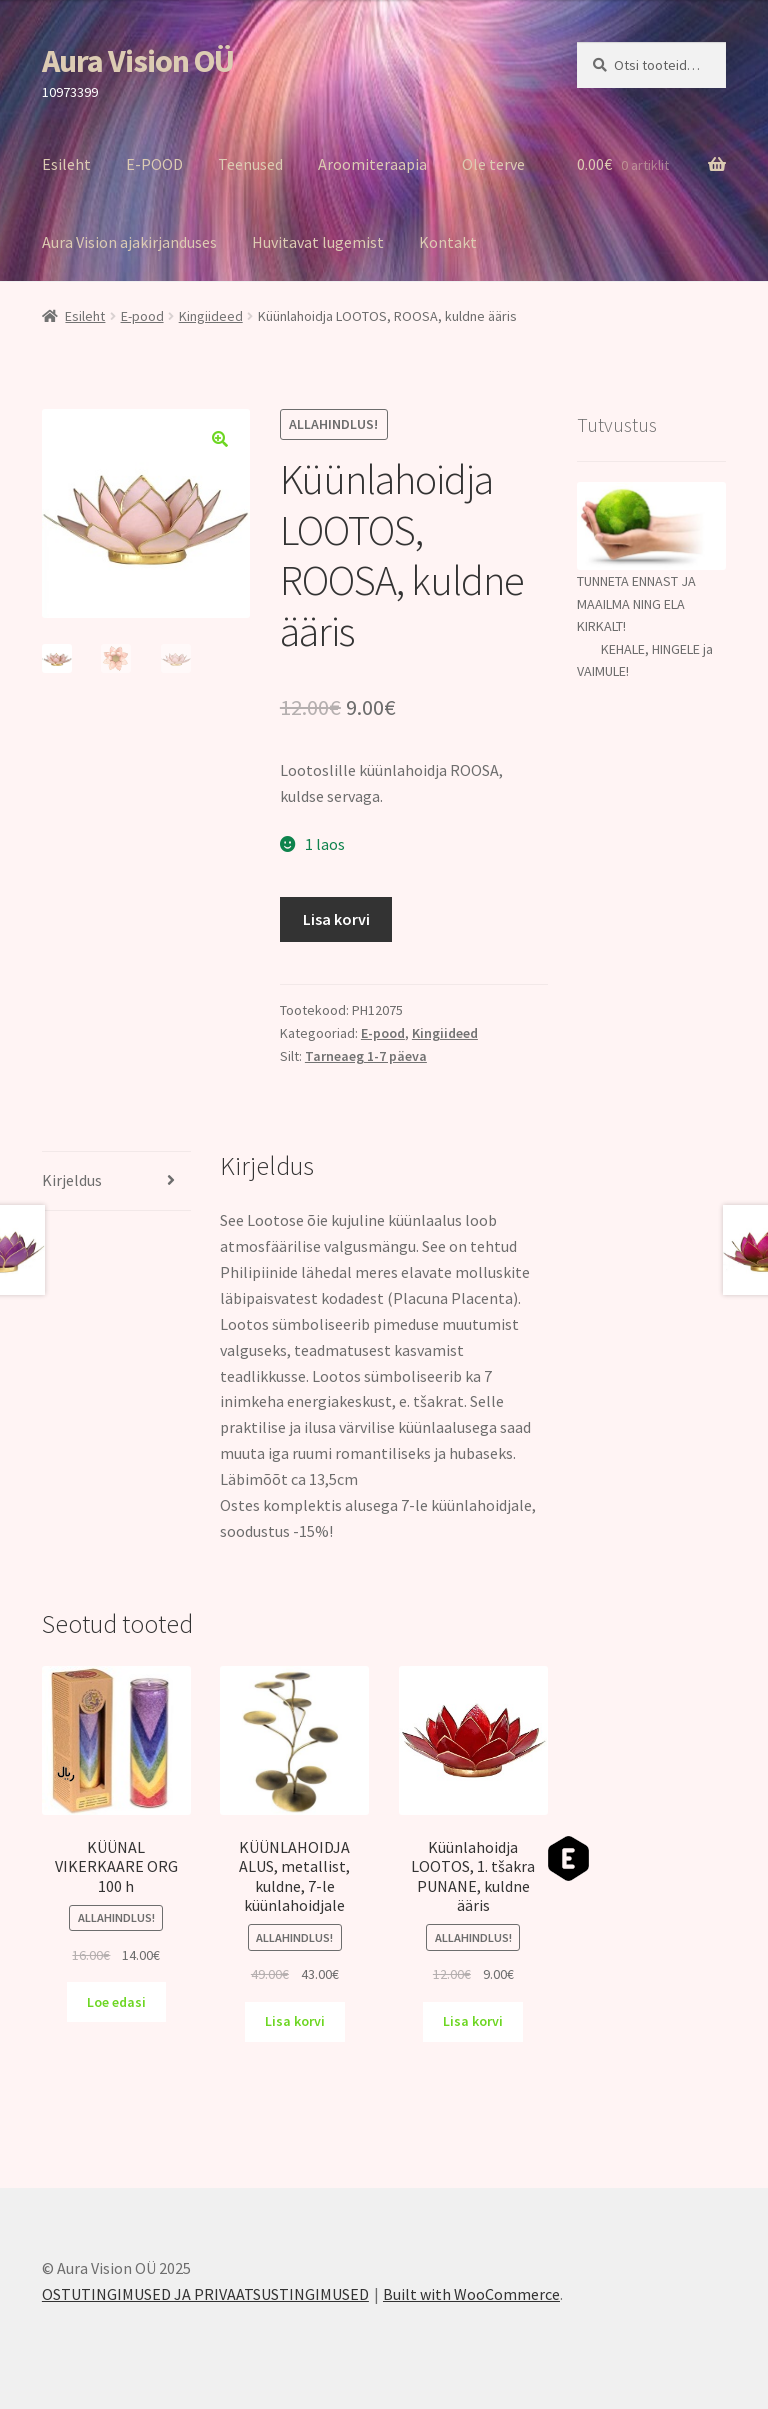 The width and height of the screenshot is (768, 2409). I want to click on indicates price or amount in Iranian rial currency, so click(66, 1774).